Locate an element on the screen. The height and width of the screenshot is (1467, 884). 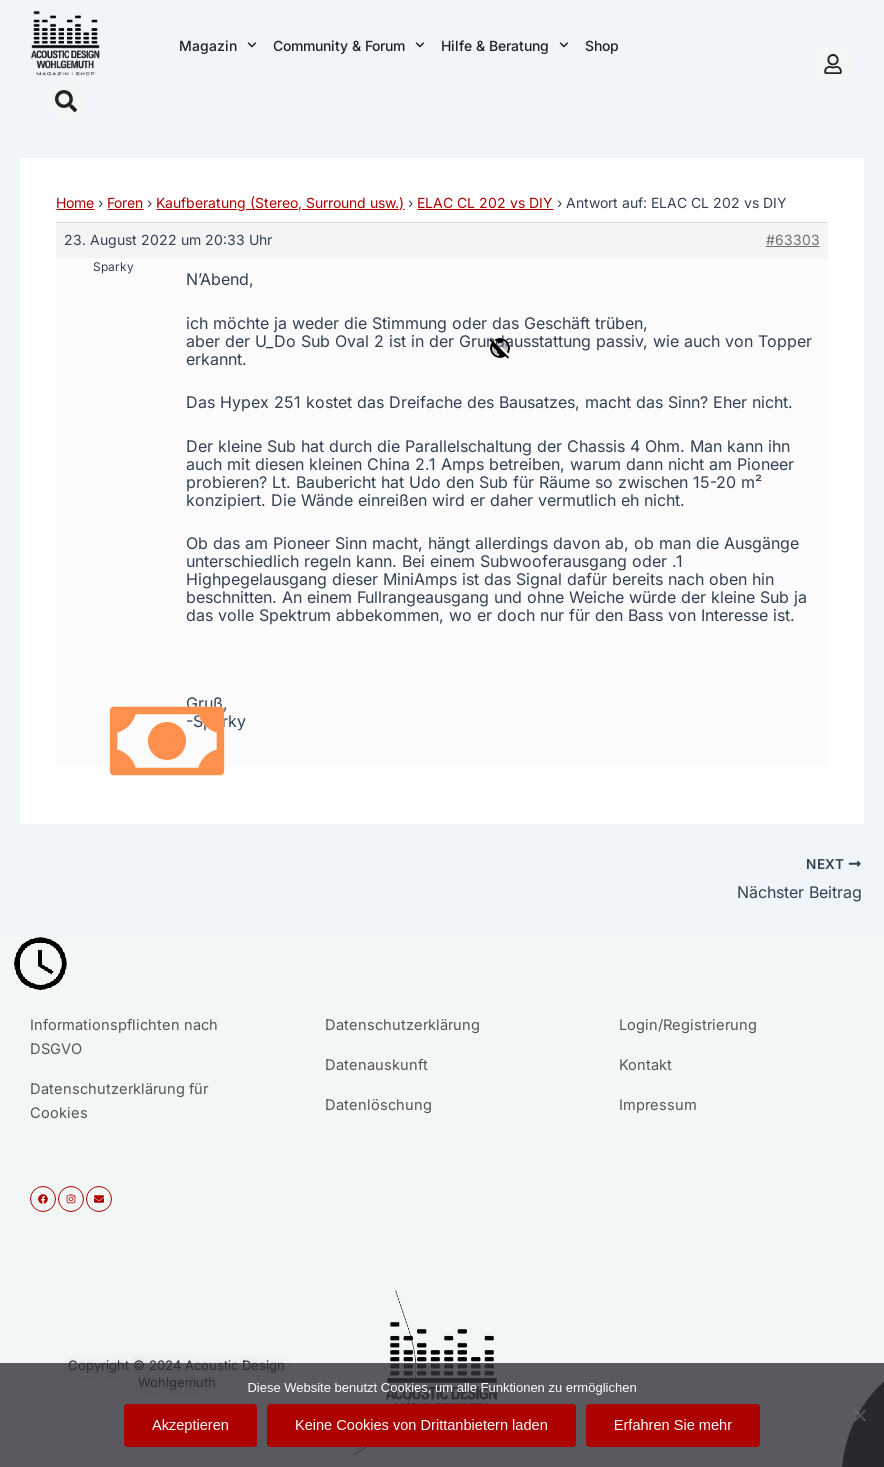
disable public visibility is located at coordinates (500, 348).